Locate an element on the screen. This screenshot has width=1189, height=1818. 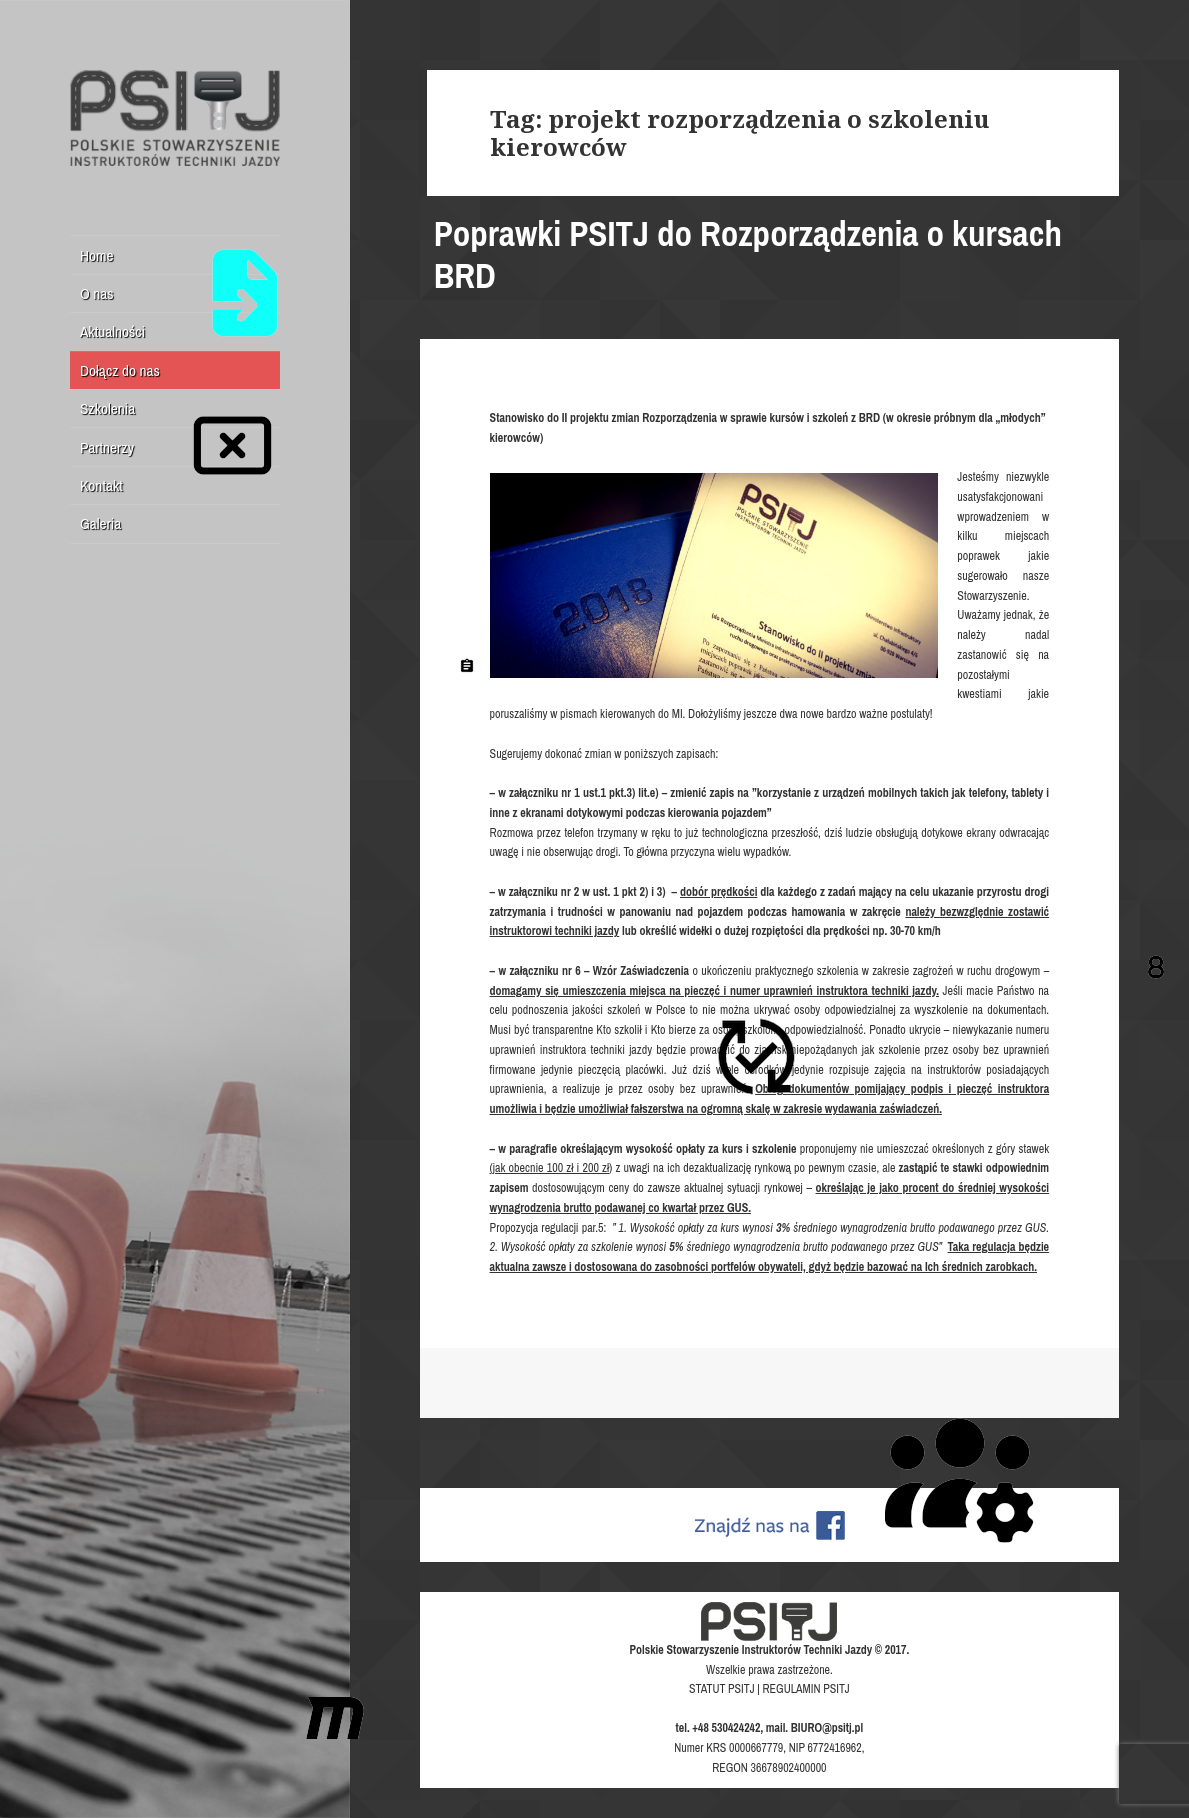
close the current window is located at coordinates (232, 445).